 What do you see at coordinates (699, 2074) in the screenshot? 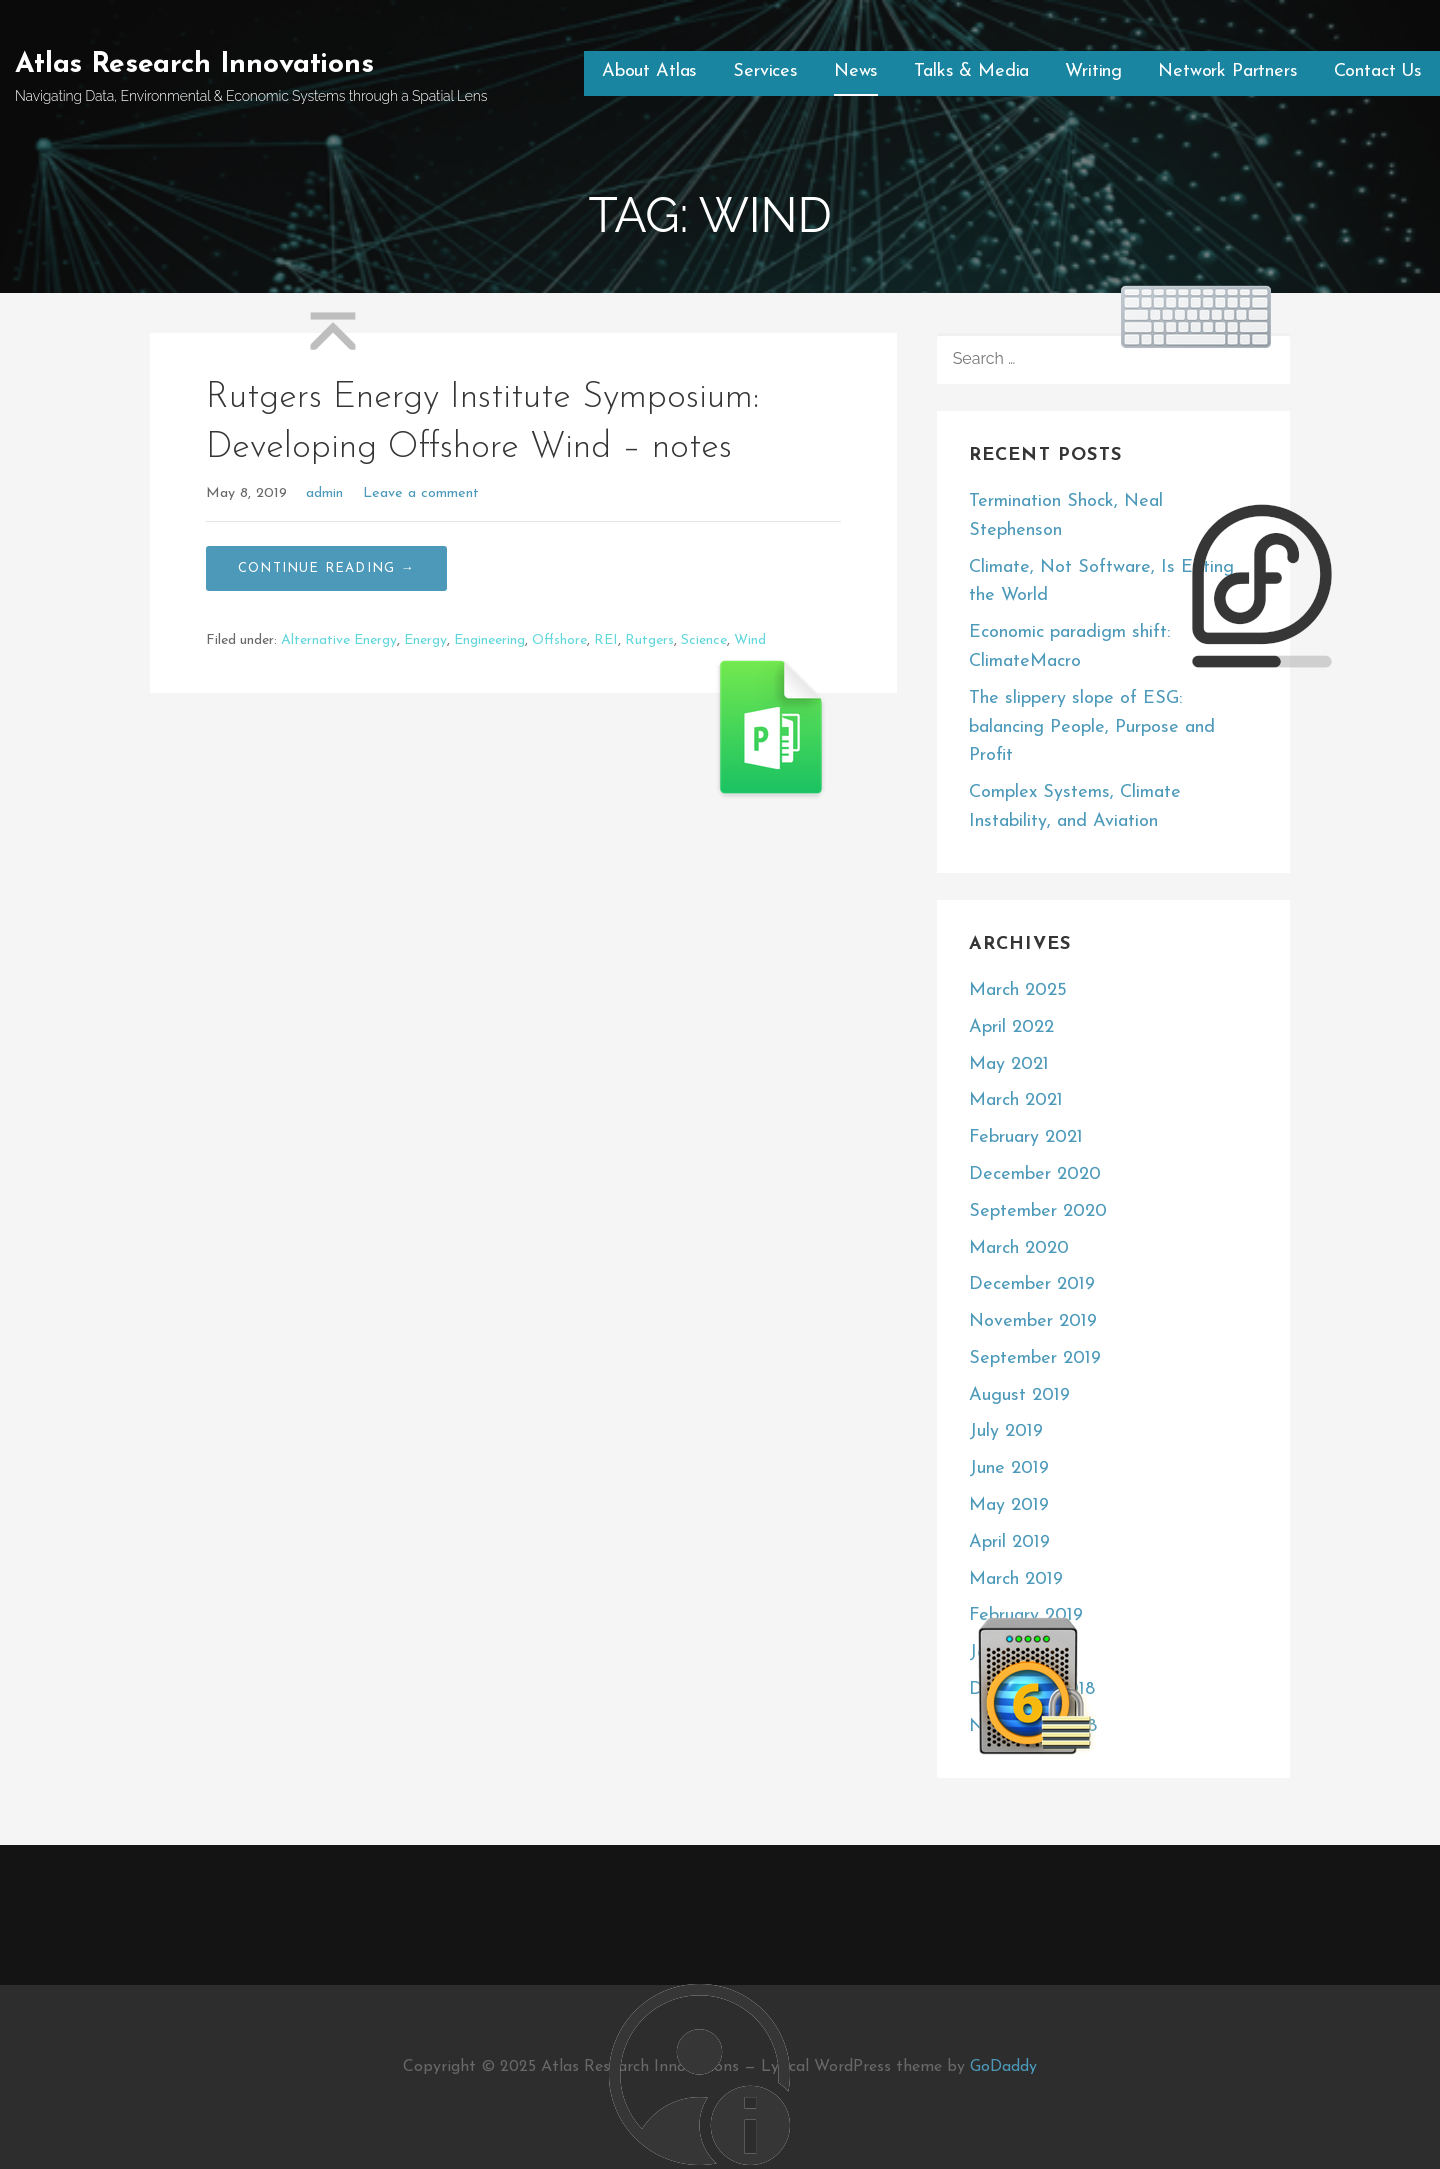
I see `view user profile information` at bounding box center [699, 2074].